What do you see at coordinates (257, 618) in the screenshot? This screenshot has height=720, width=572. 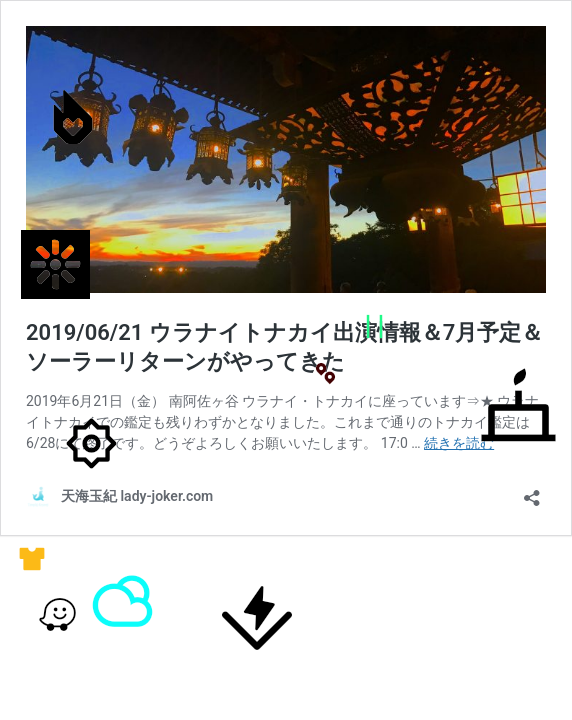 I see `vitest testing framework logo` at bounding box center [257, 618].